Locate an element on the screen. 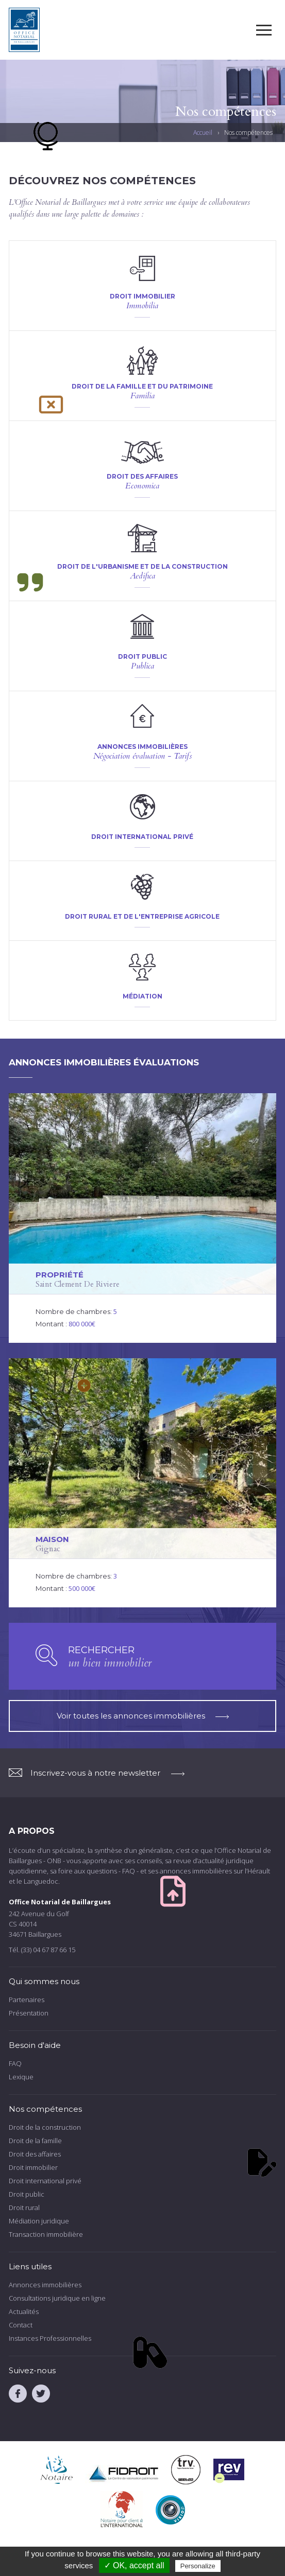  remove an item from a list is located at coordinates (220, 2478).